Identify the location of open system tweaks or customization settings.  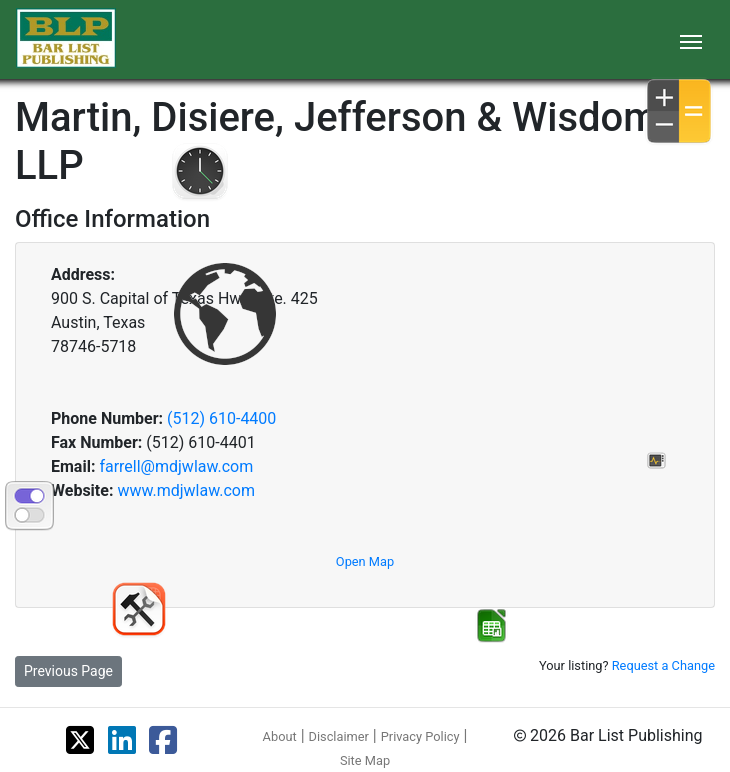
(29, 505).